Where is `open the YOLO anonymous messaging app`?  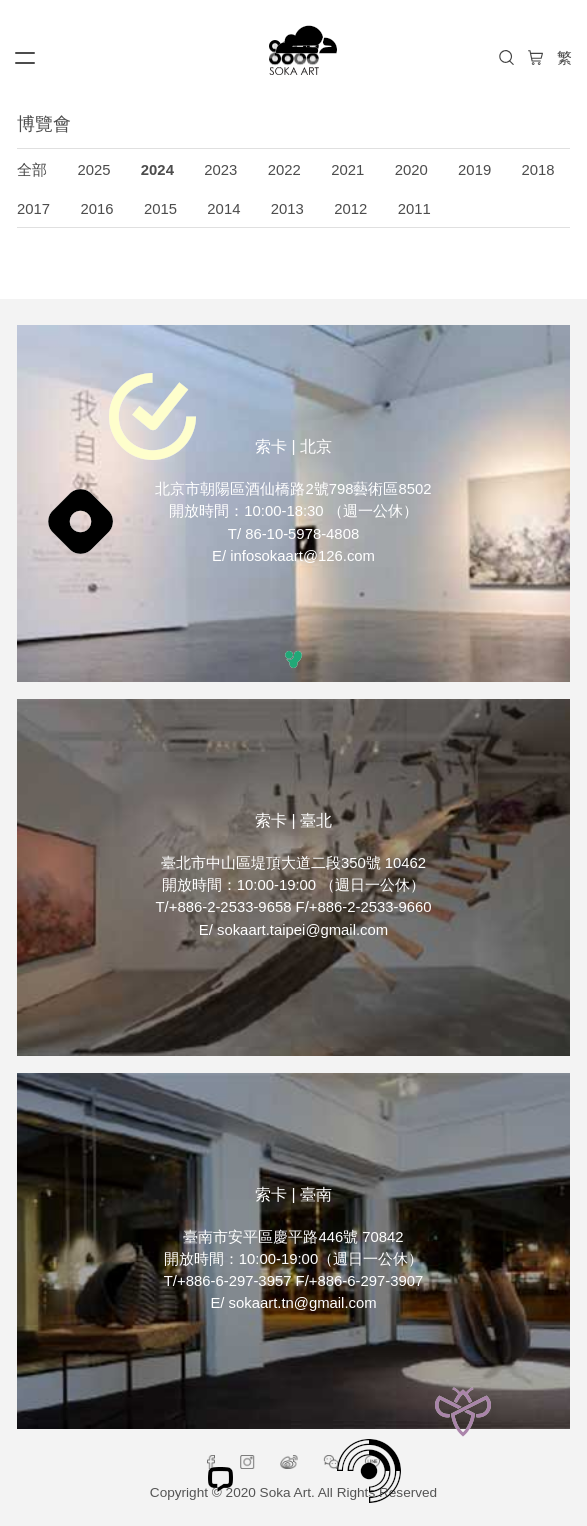
open the YOLO anonymous messaging app is located at coordinates (293, 659).